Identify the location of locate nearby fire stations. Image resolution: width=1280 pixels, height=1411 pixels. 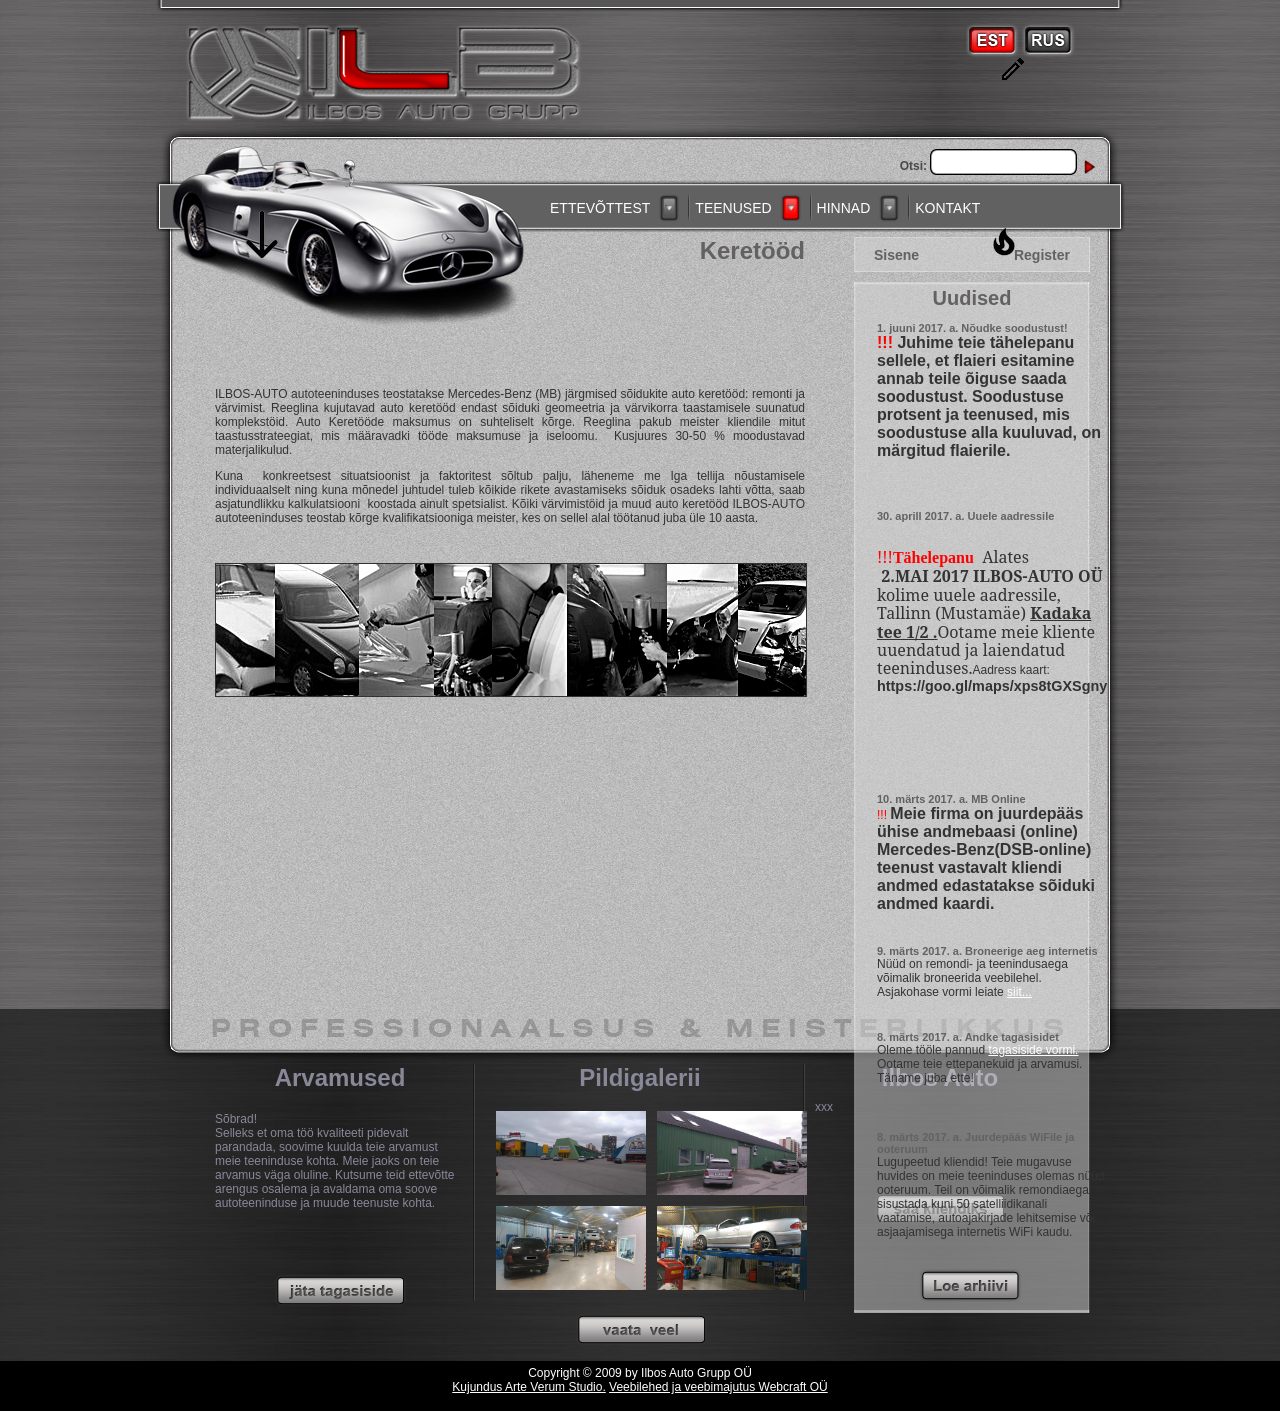
(1004, 242).